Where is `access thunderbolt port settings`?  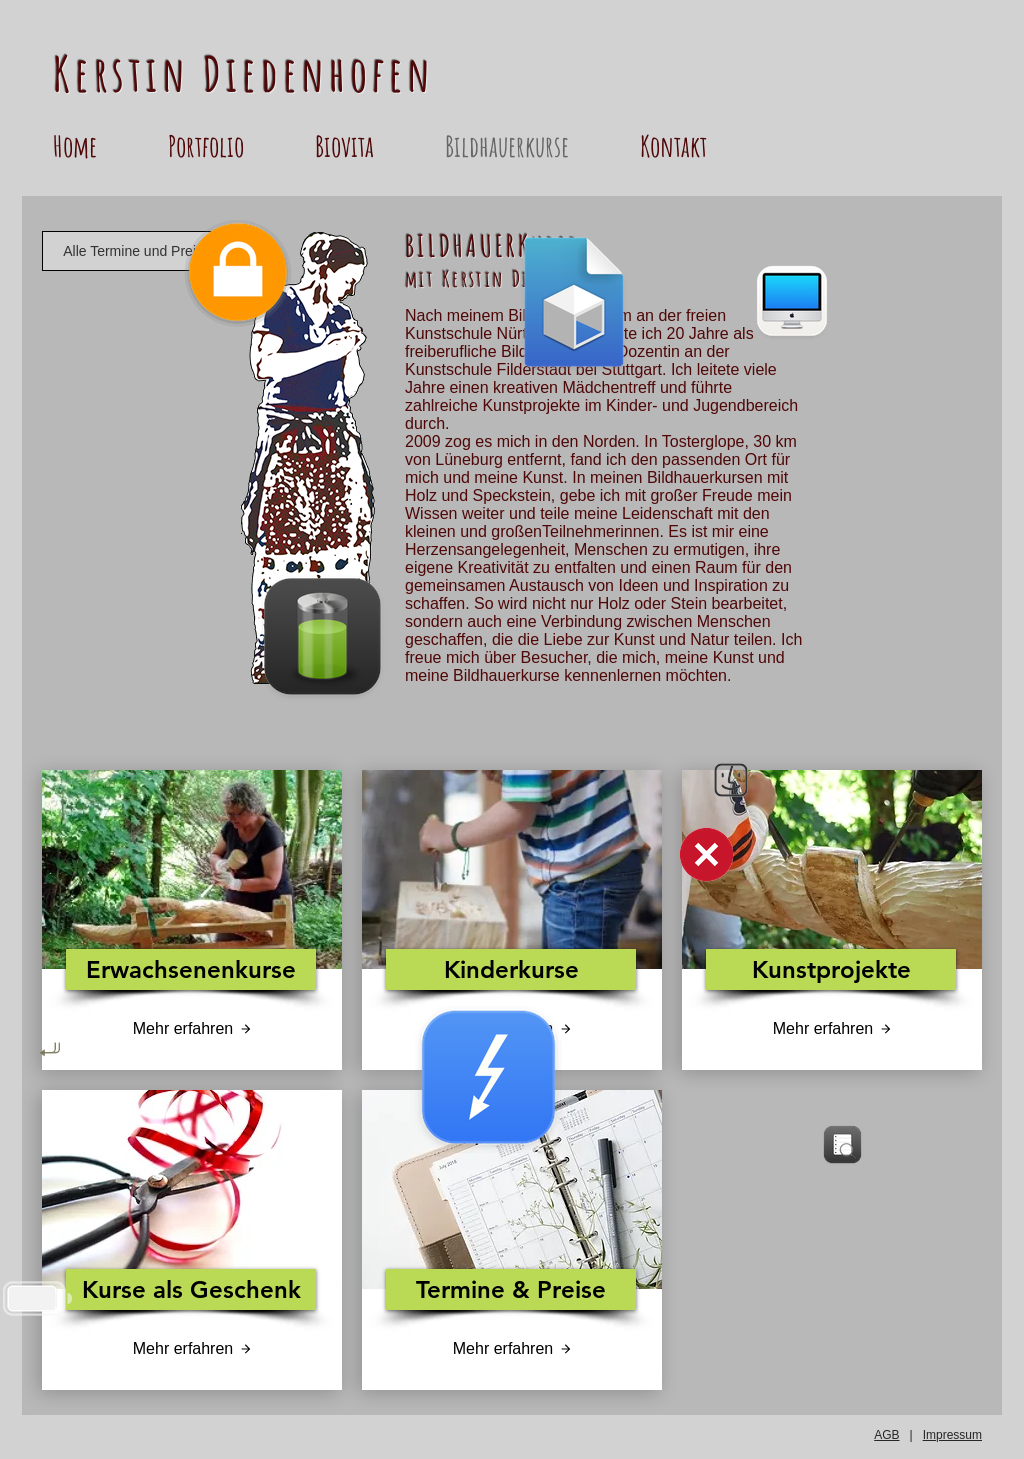 access thunderbolt port settings is located at coordinates (488, 1079).